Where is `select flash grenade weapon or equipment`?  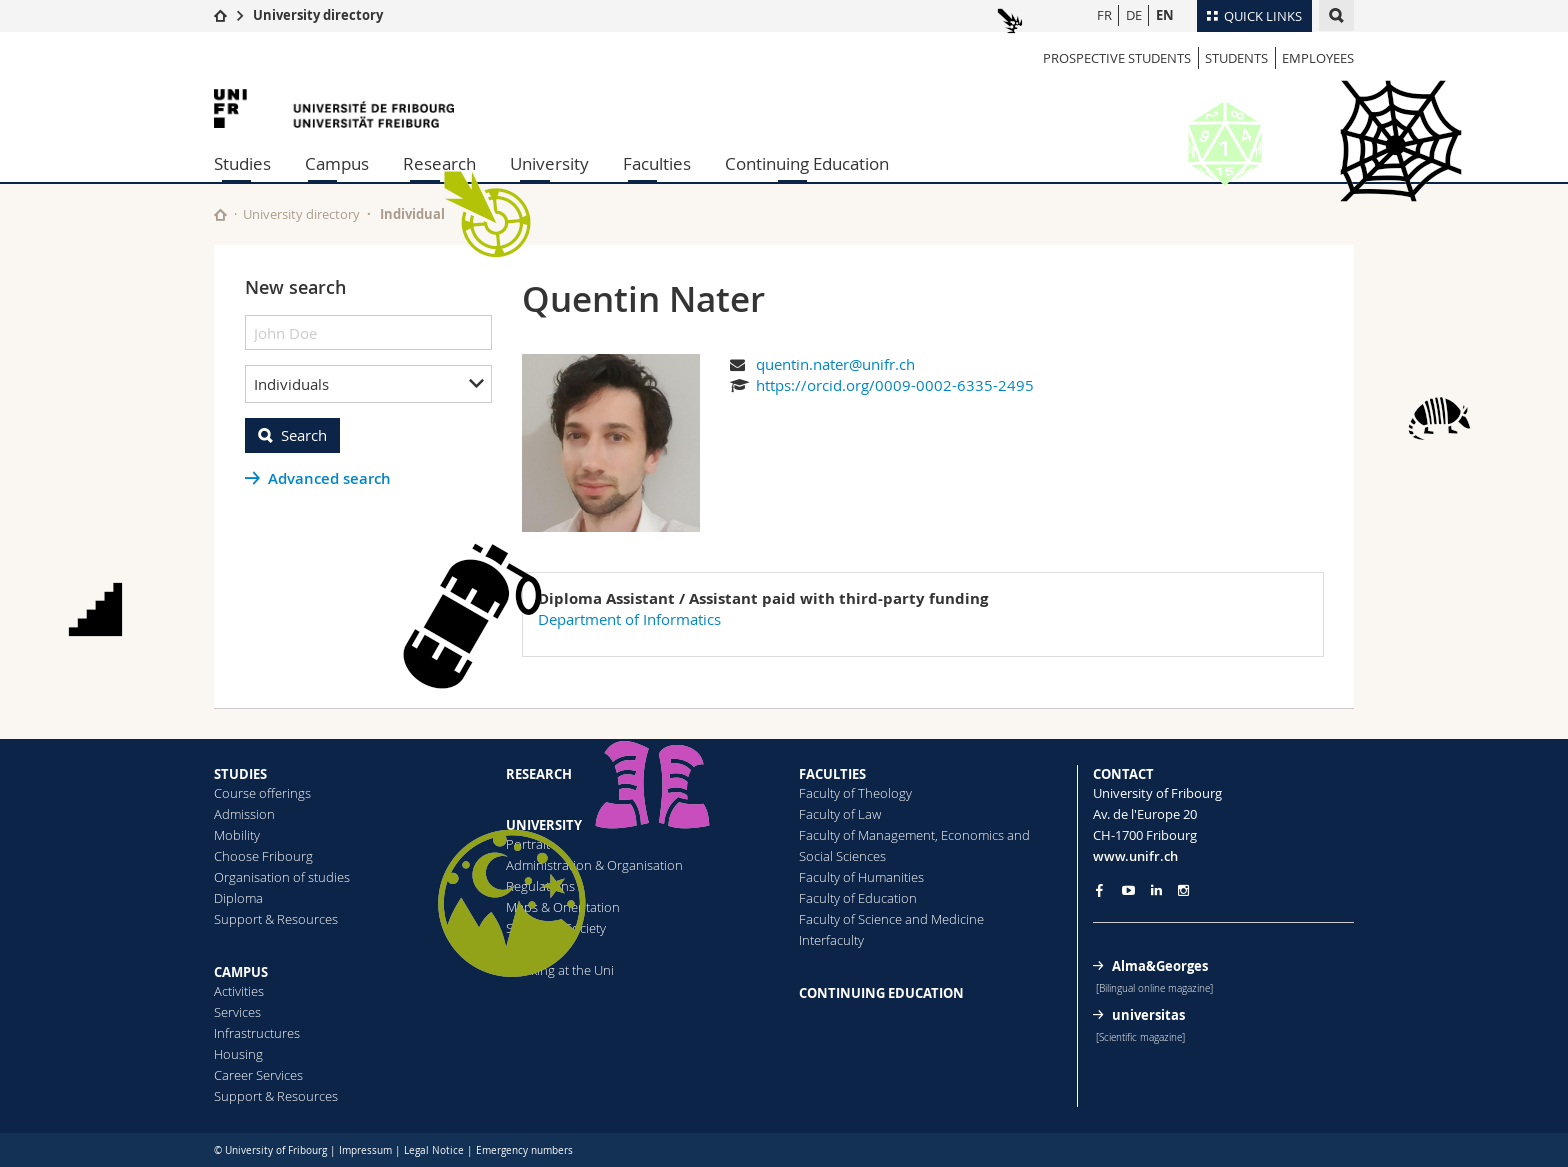
select flash grenade weapon or equipment is located at coordinates (468, 615).